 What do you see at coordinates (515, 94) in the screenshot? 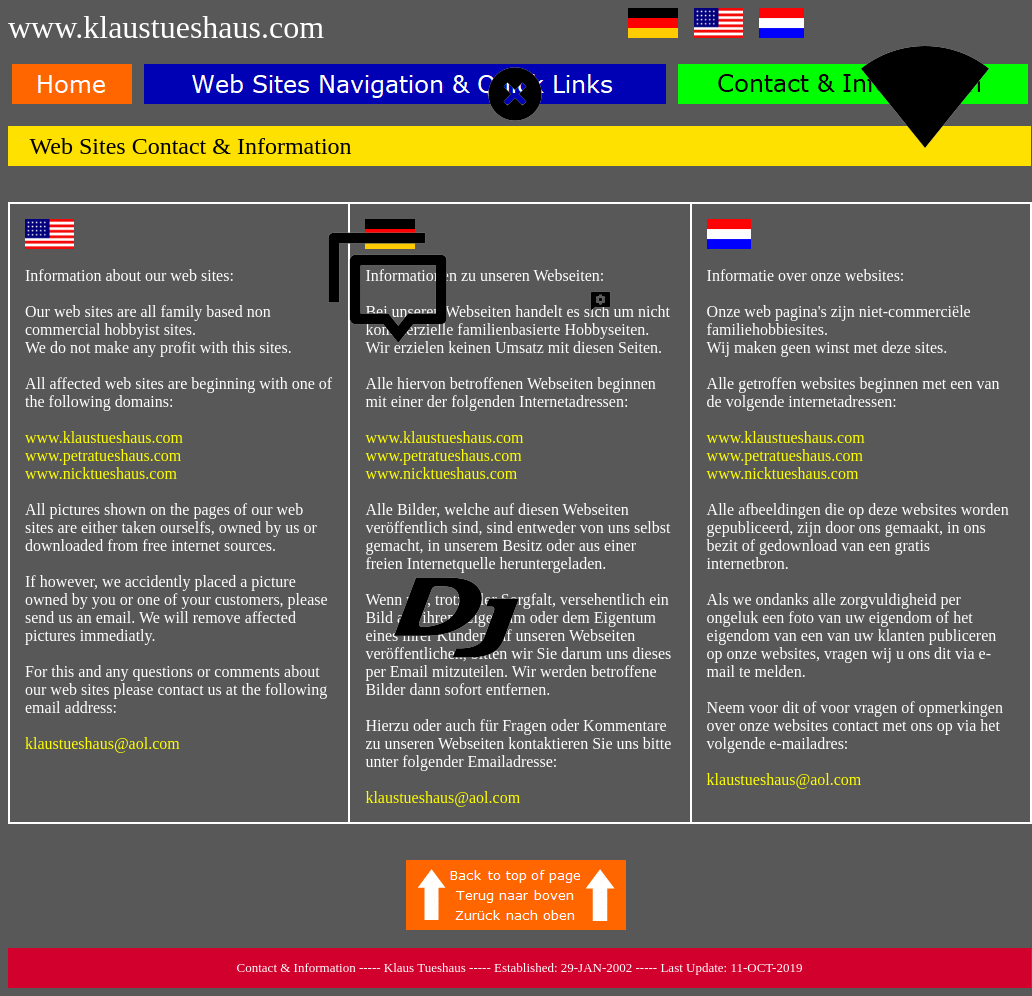
I see `close or dismiss a dialog` at bounding box center [515, 94].